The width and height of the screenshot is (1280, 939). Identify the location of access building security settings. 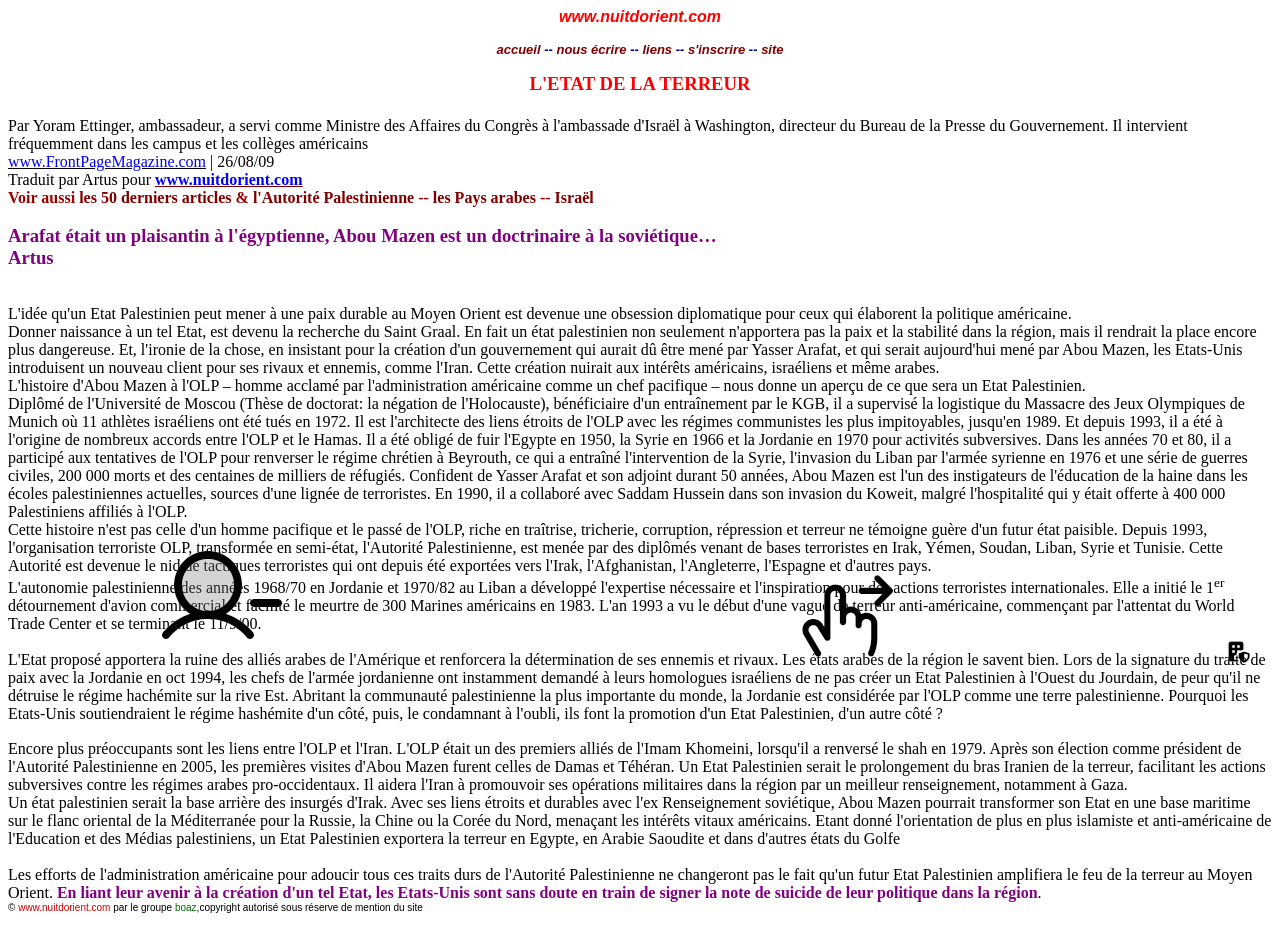
(1238, 651).